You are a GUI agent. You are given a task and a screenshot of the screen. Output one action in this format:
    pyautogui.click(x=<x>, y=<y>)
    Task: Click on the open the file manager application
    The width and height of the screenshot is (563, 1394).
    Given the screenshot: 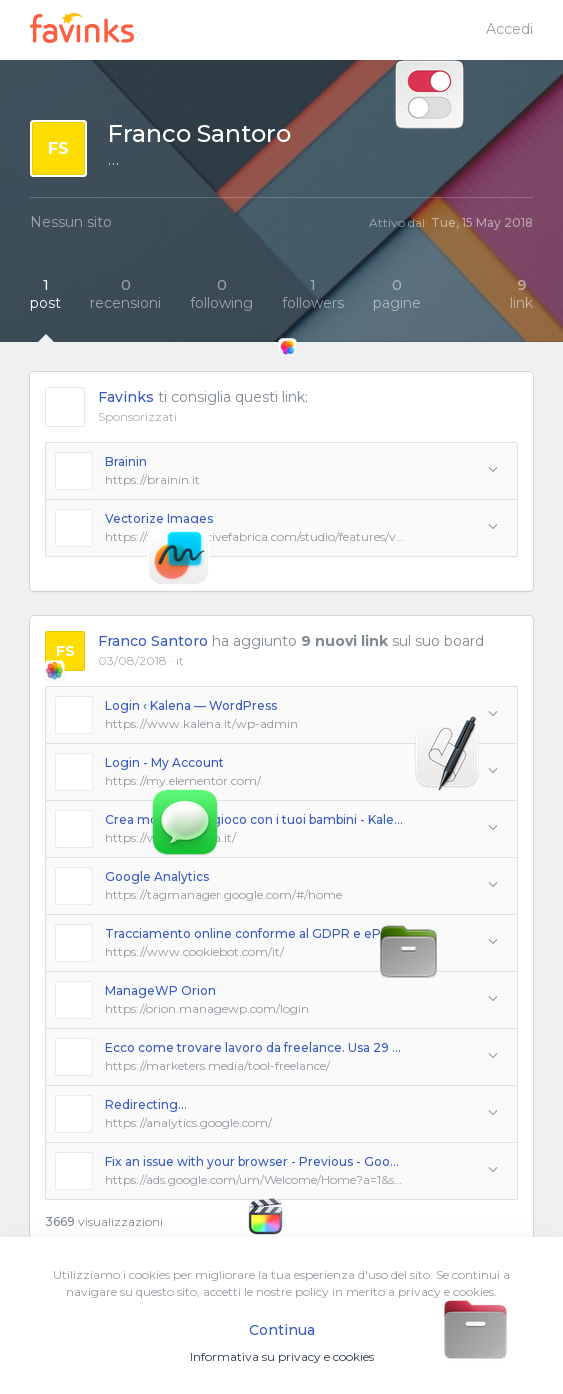 What is the action you would take?
    pyautogui.click(x=475, y=1329)
    